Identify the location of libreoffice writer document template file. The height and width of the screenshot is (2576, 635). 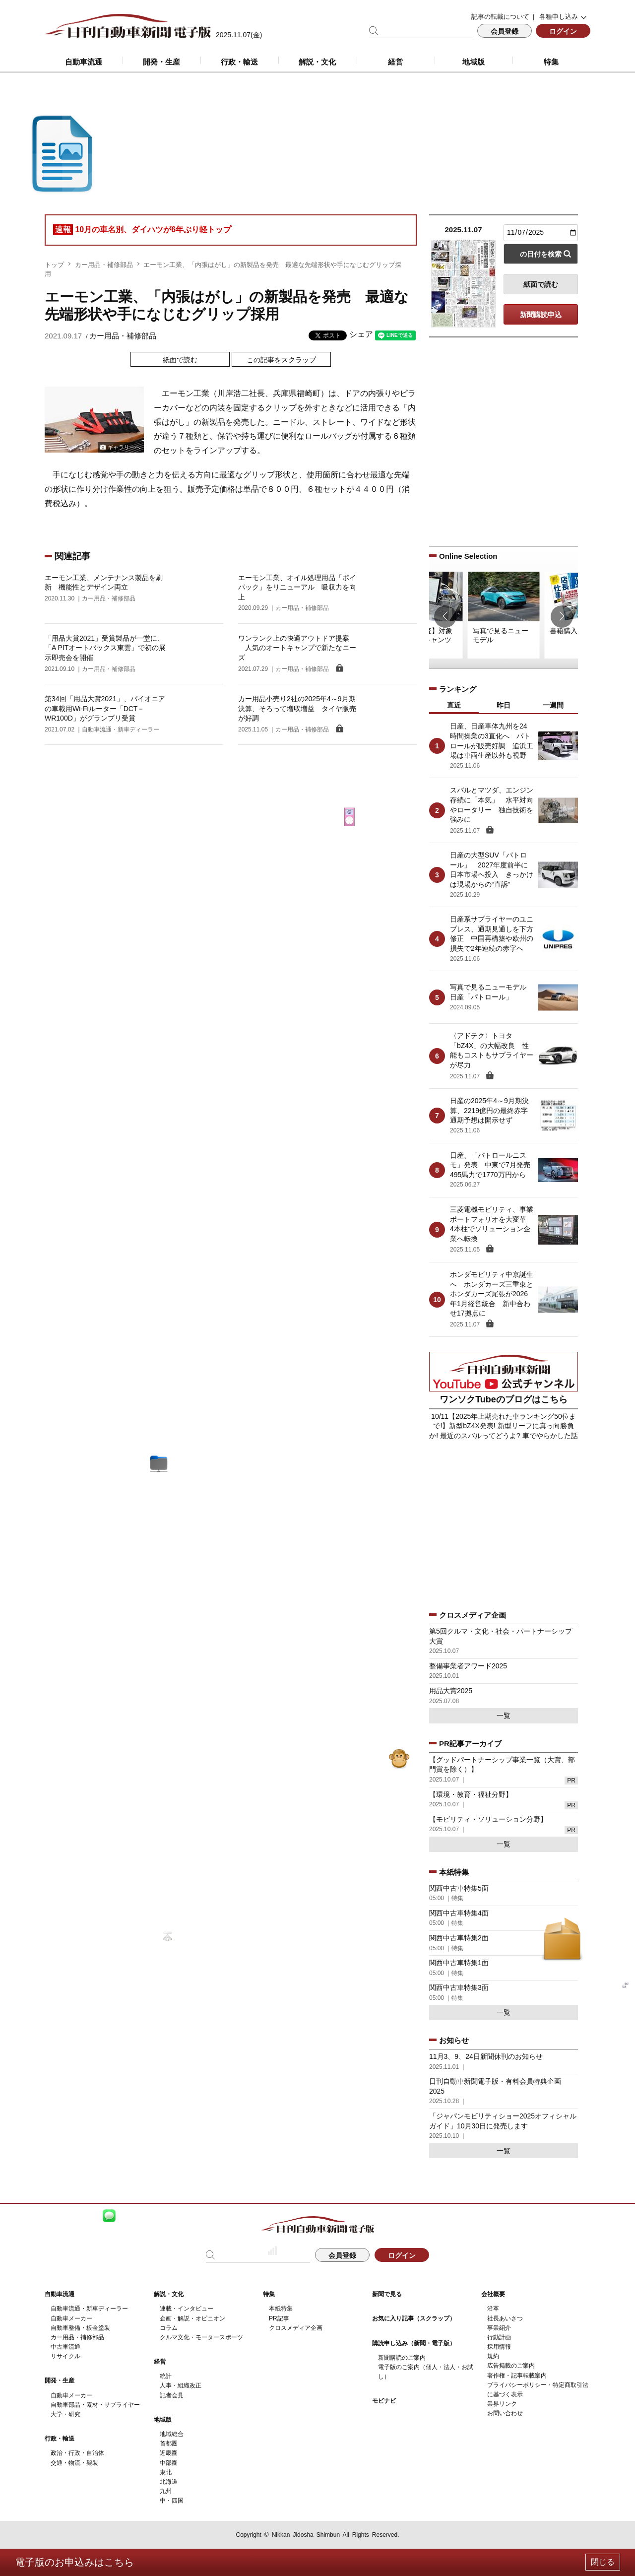
(62, 153).